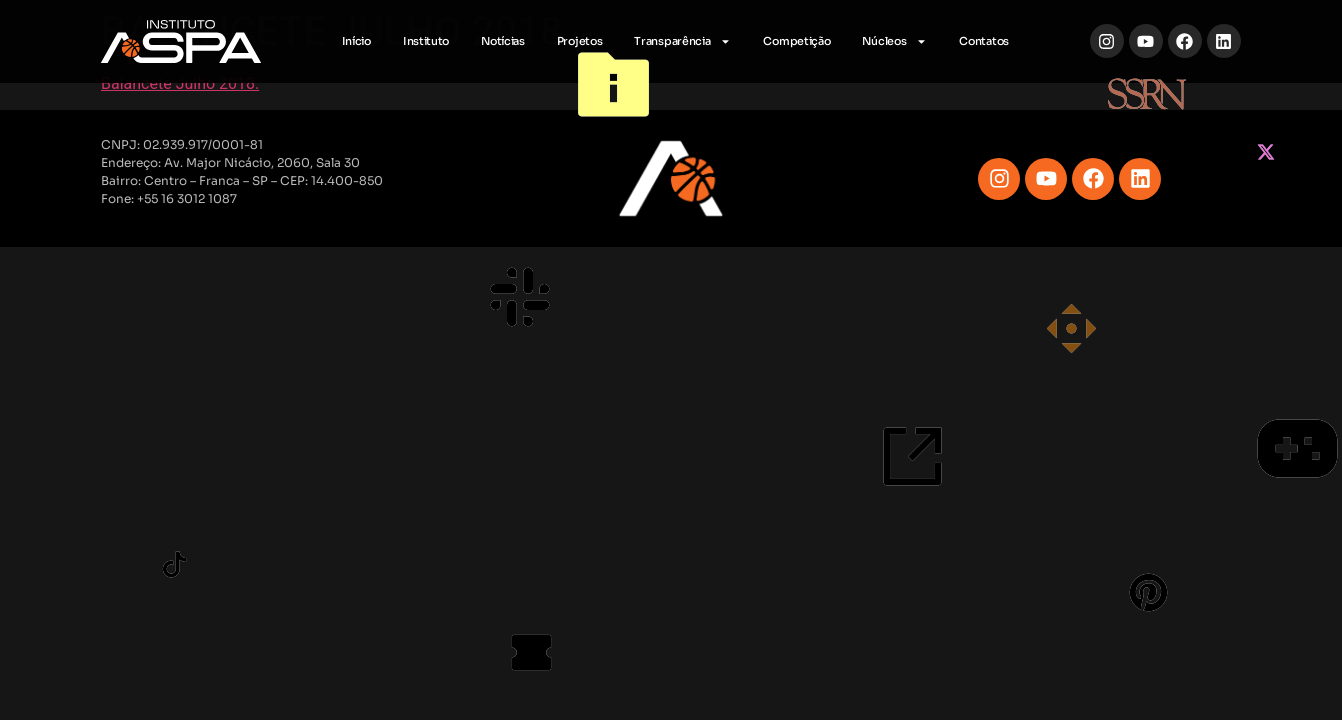 This screenshot has height=720, width=1342. Describe the element at coordinates (1266, 152) in the screenshot. I see `share to X (formerly Twitter)` at that location.